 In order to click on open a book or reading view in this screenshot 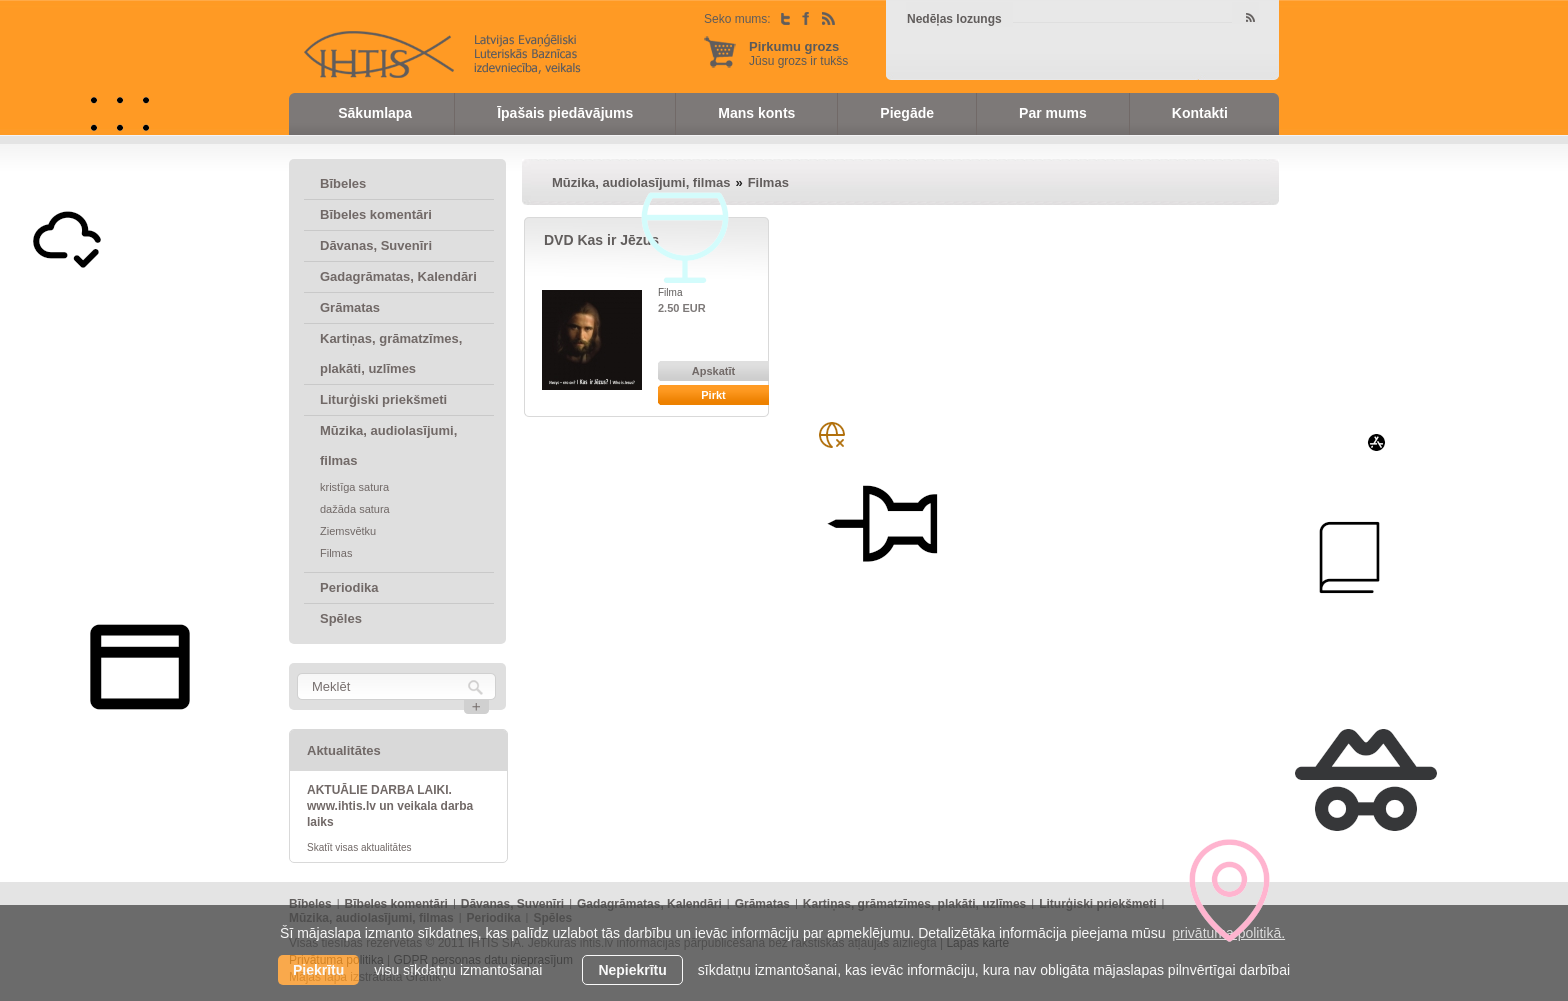, I will do `click(1349, 557)`.